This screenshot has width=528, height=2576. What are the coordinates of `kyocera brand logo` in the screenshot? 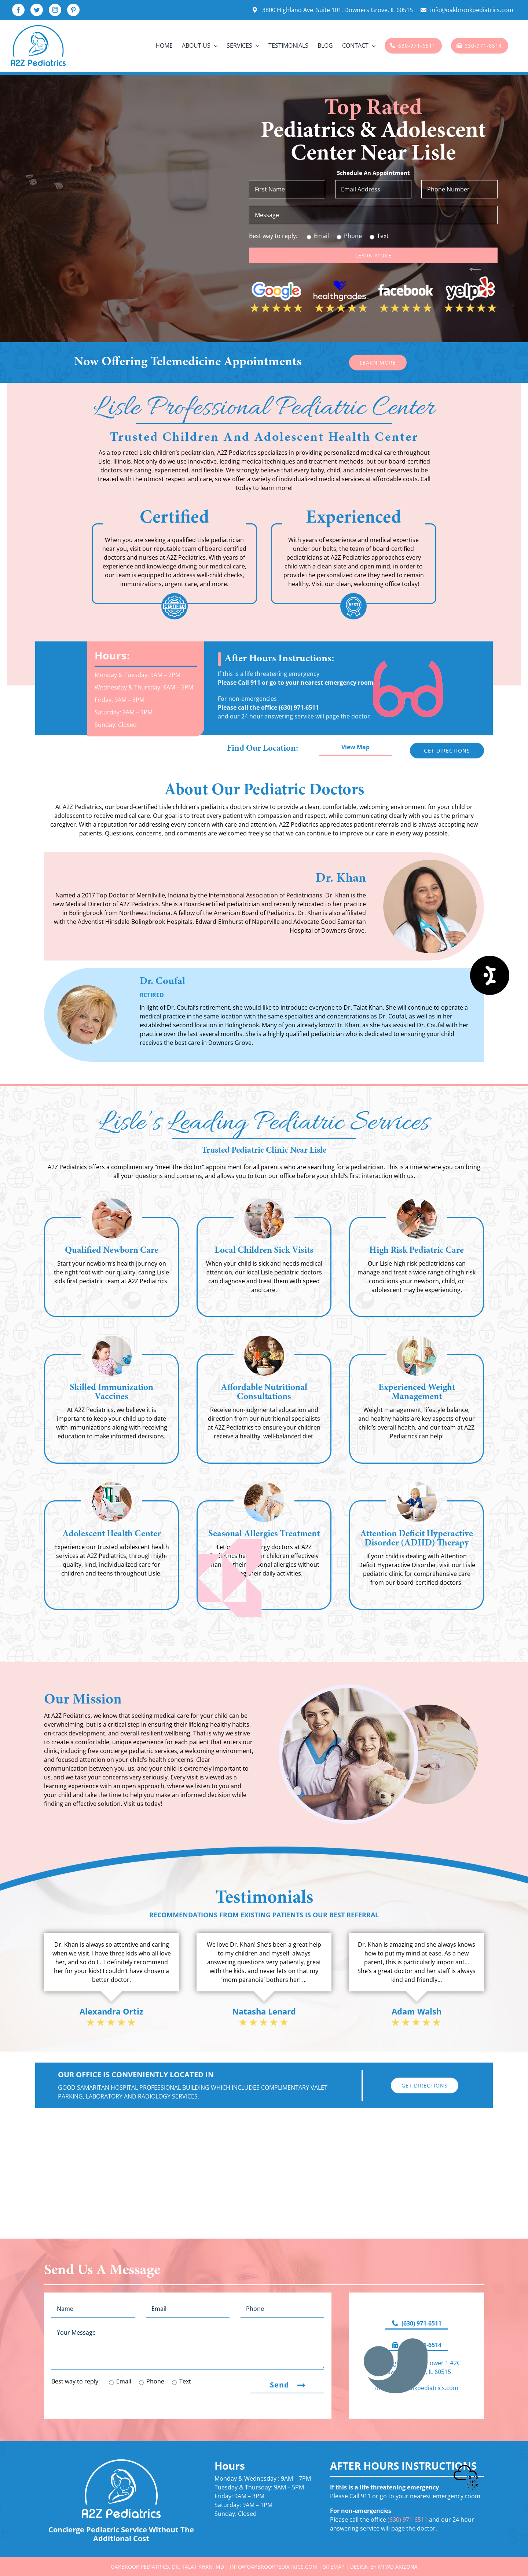 It's located at (230, 1578).